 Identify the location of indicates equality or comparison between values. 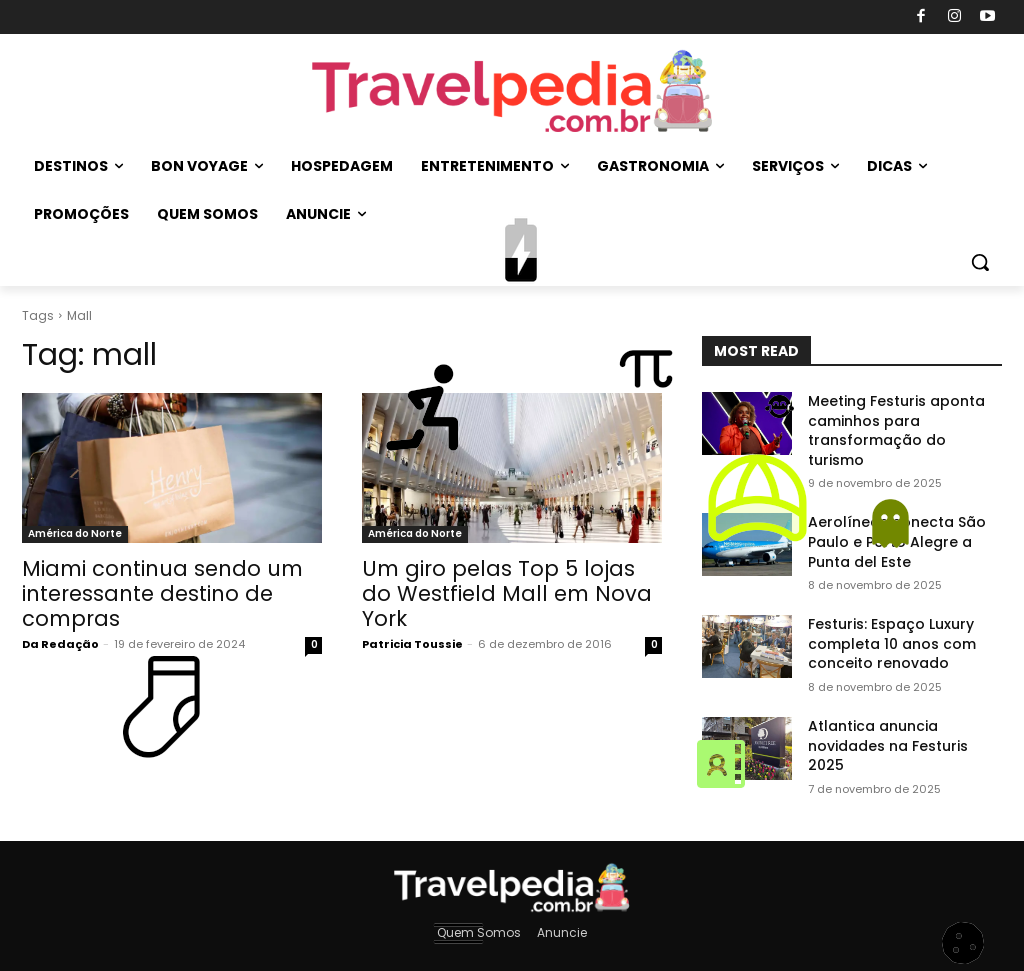
(458, 933).